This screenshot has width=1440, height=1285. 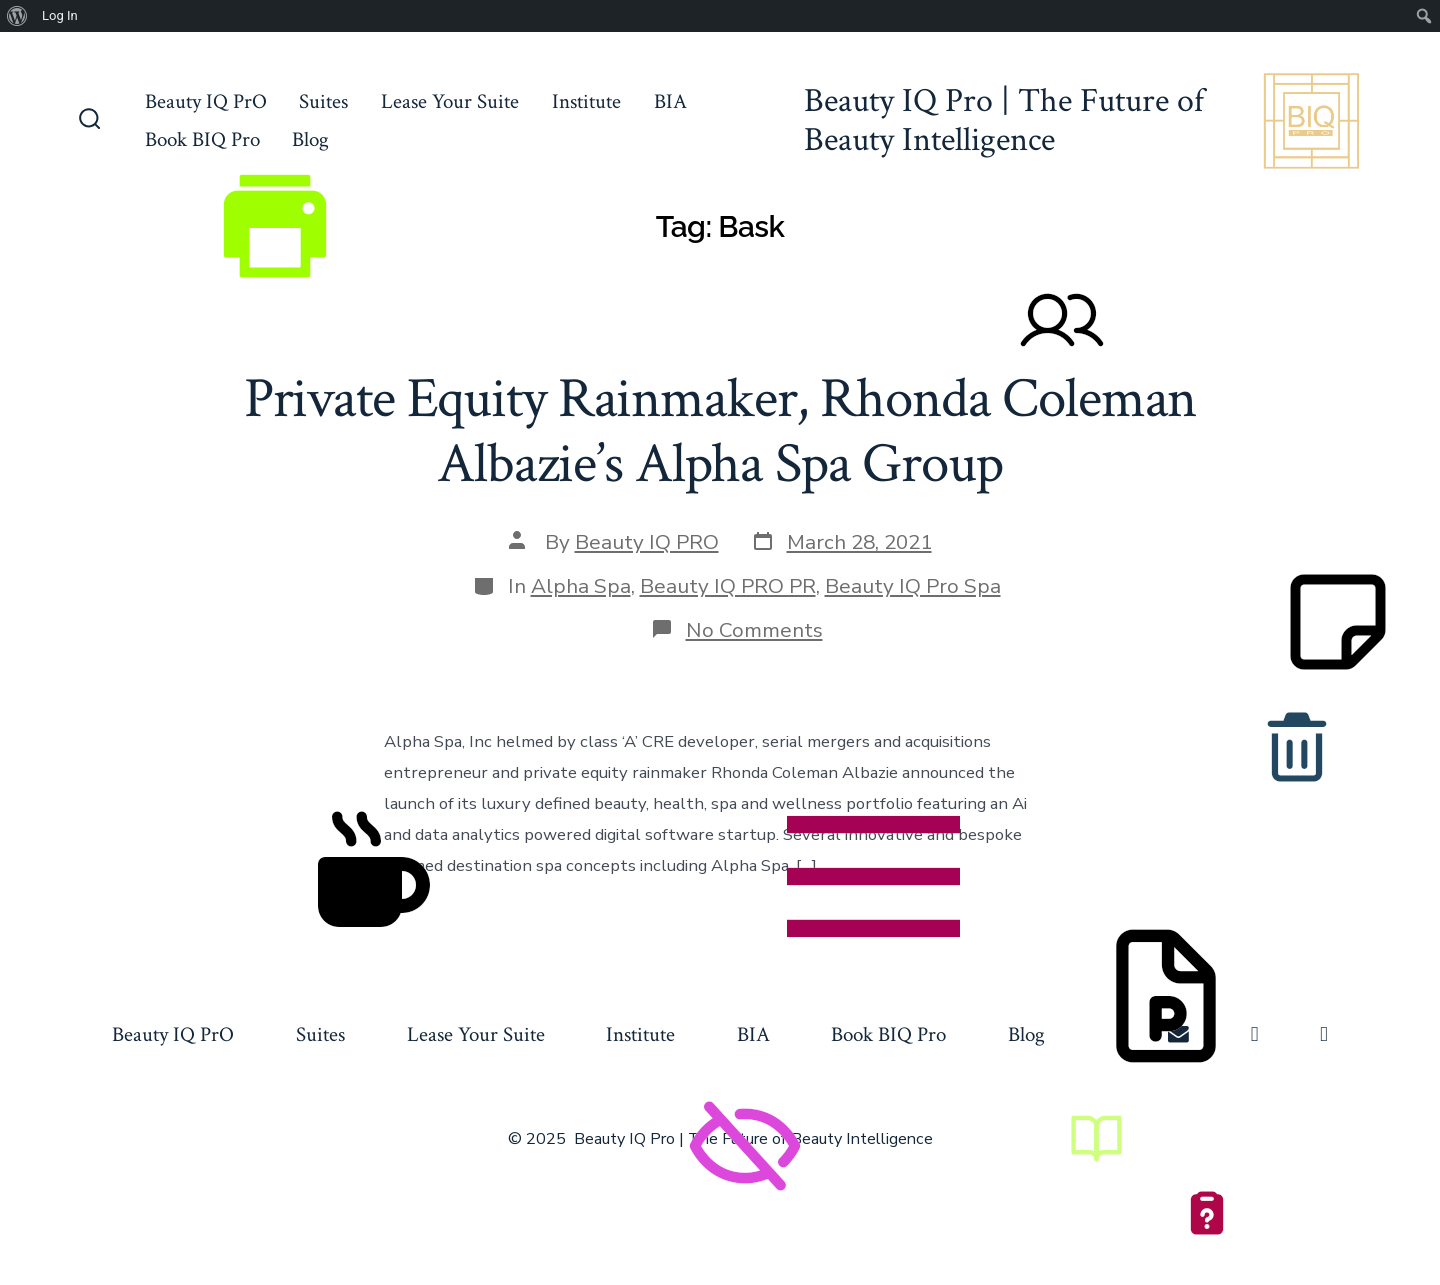 I want to click on open navigation menu, so click(x=873, y=876).